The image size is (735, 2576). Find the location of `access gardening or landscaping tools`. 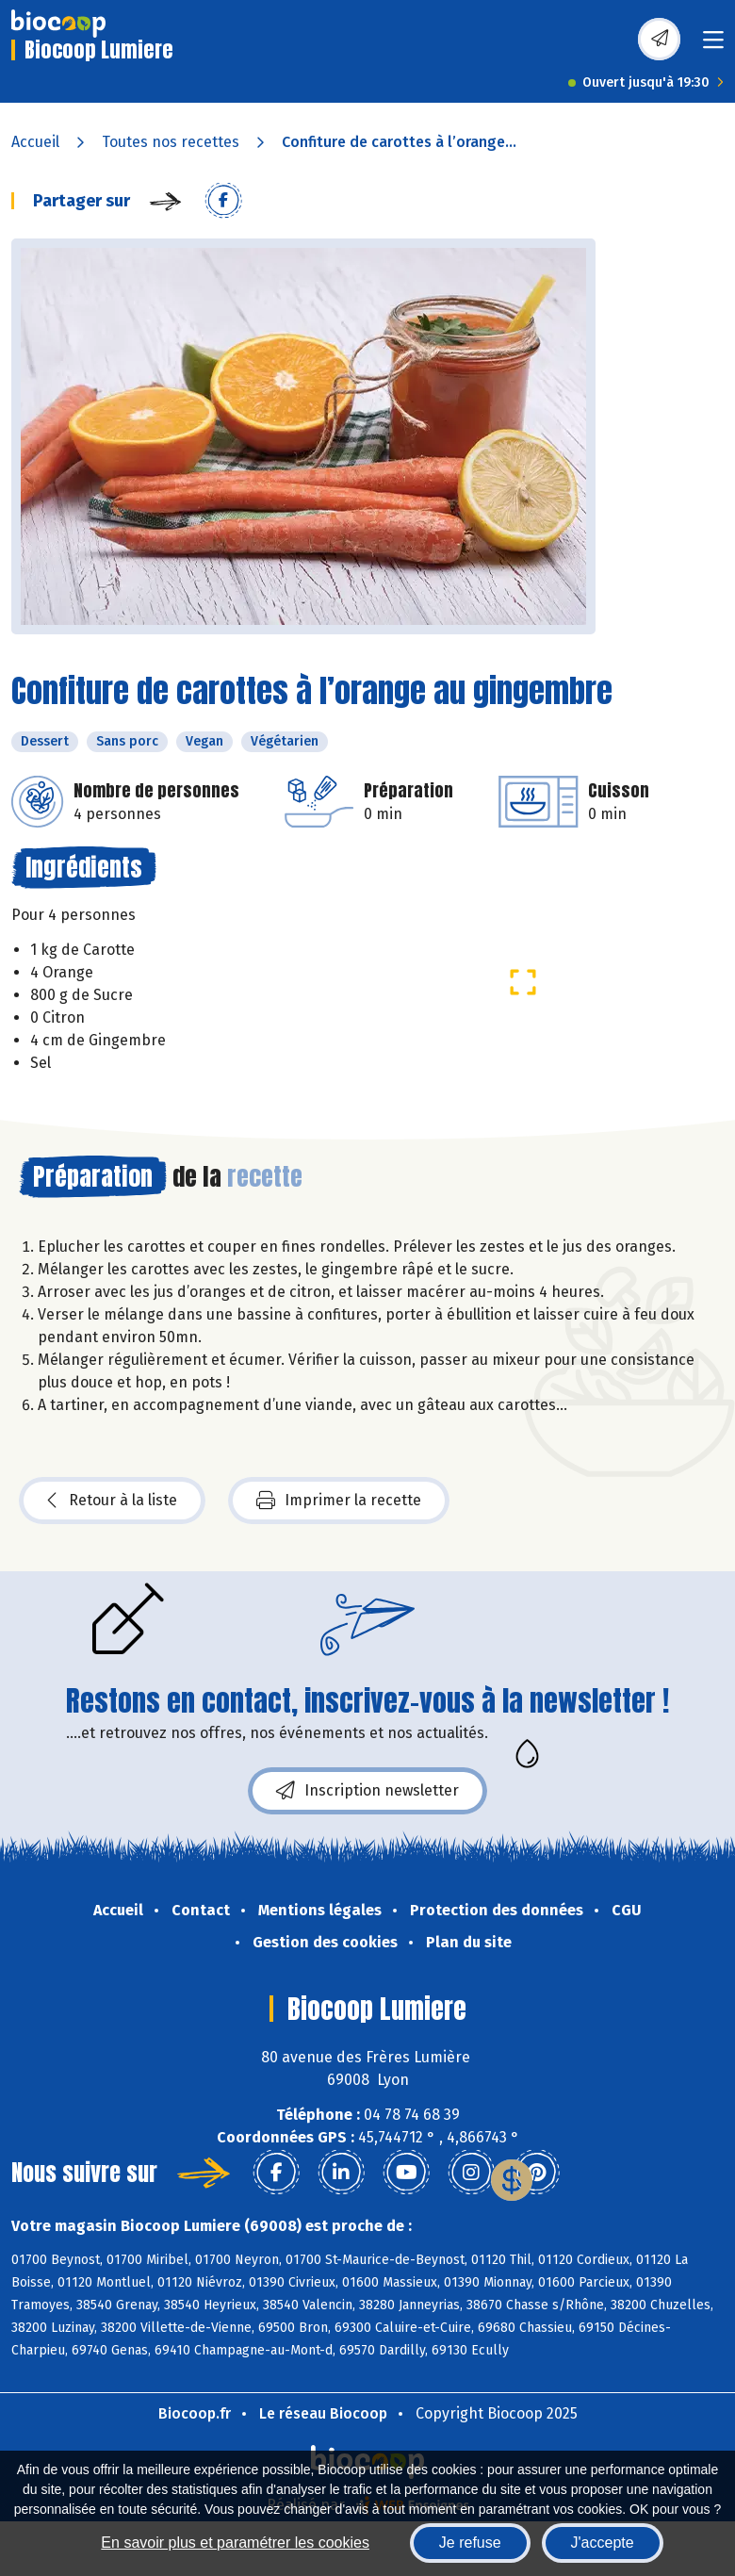

access gardening or landscaping tools is located at coordinates (126, 1619).